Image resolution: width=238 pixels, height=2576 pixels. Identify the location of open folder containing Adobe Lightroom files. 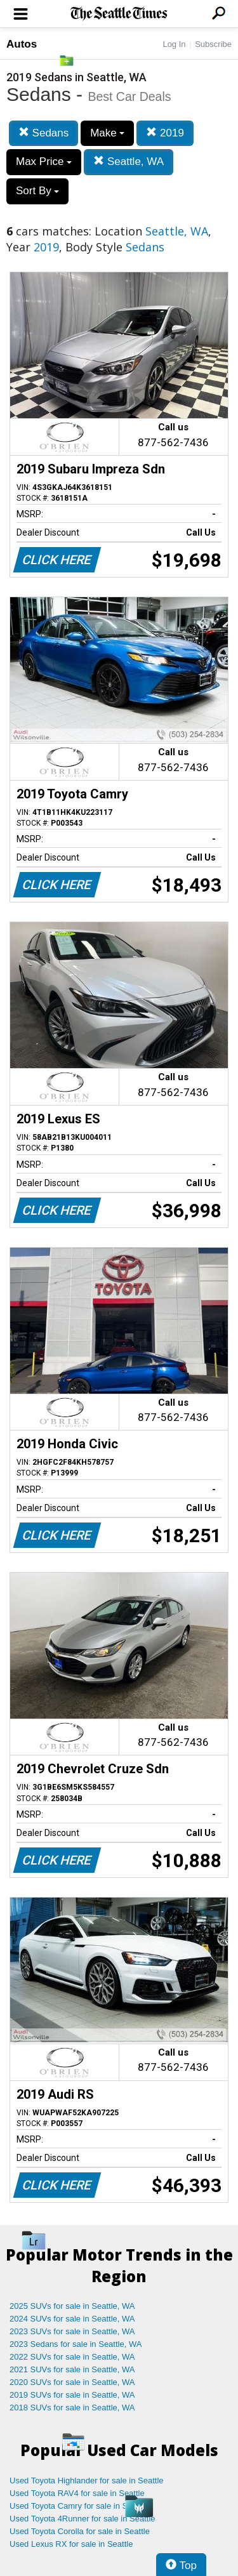
(34, 2241).